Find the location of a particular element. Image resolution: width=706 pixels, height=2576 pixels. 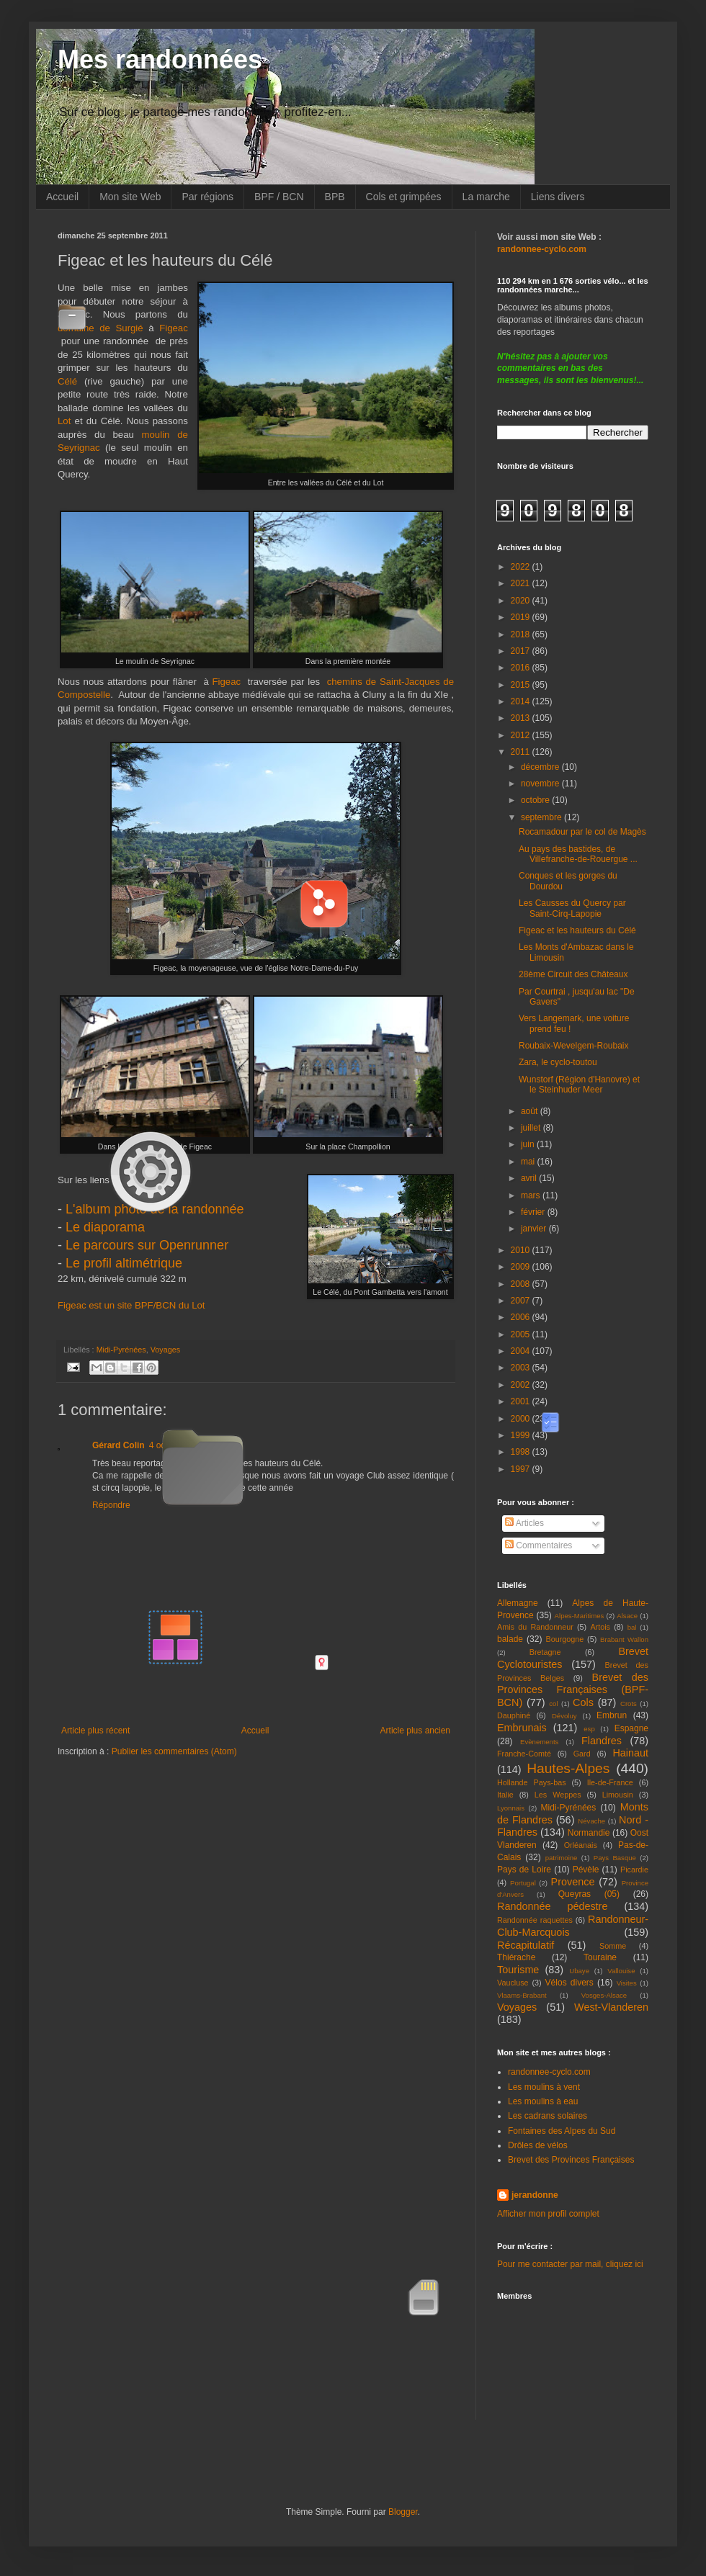

open system settings is located at coordinates (151, 1172).